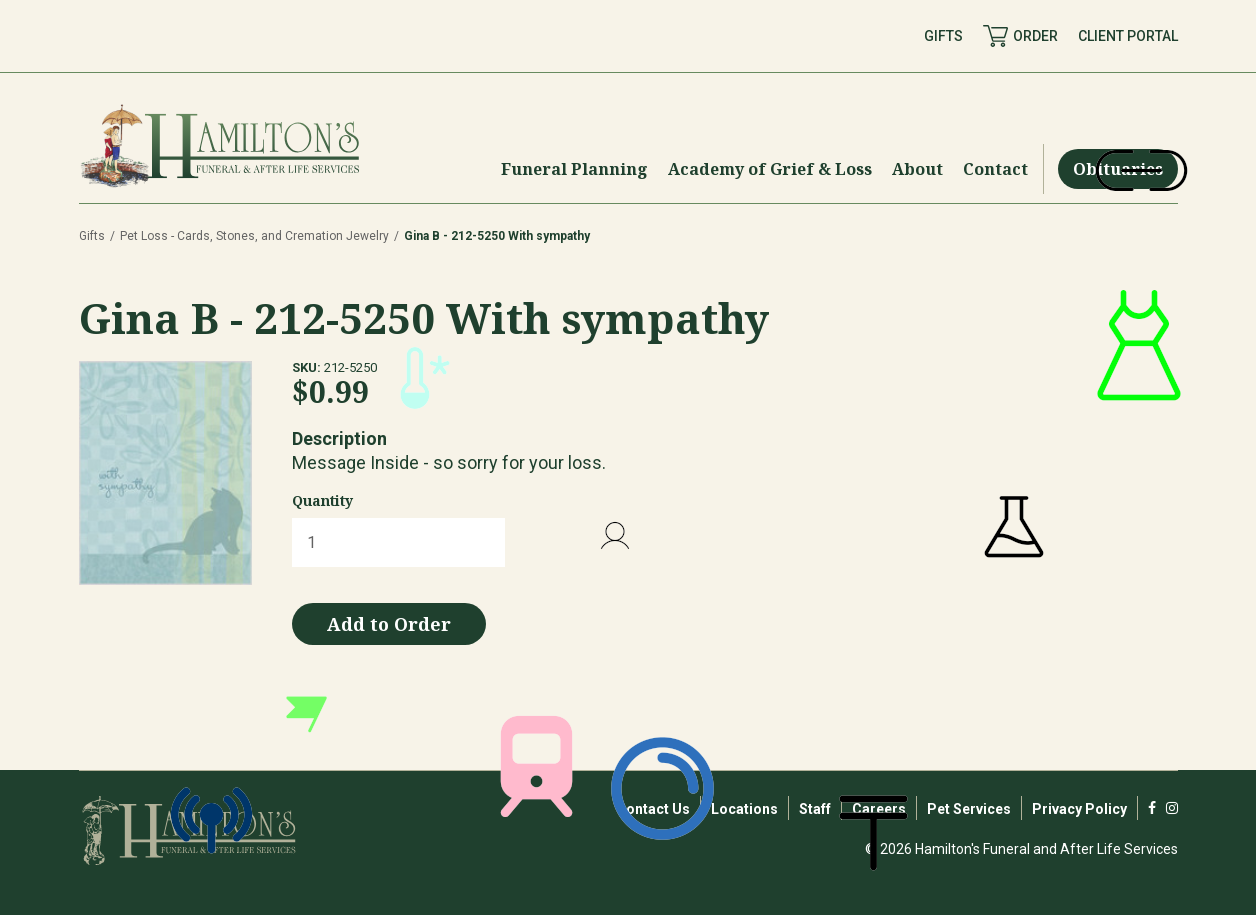 This screenshot has height=915, width=1256. What do you see at coordinates (417, 378) in the screenshot?
I see `indicates low temperature or cold conditions` at bounding box center [417, 378].